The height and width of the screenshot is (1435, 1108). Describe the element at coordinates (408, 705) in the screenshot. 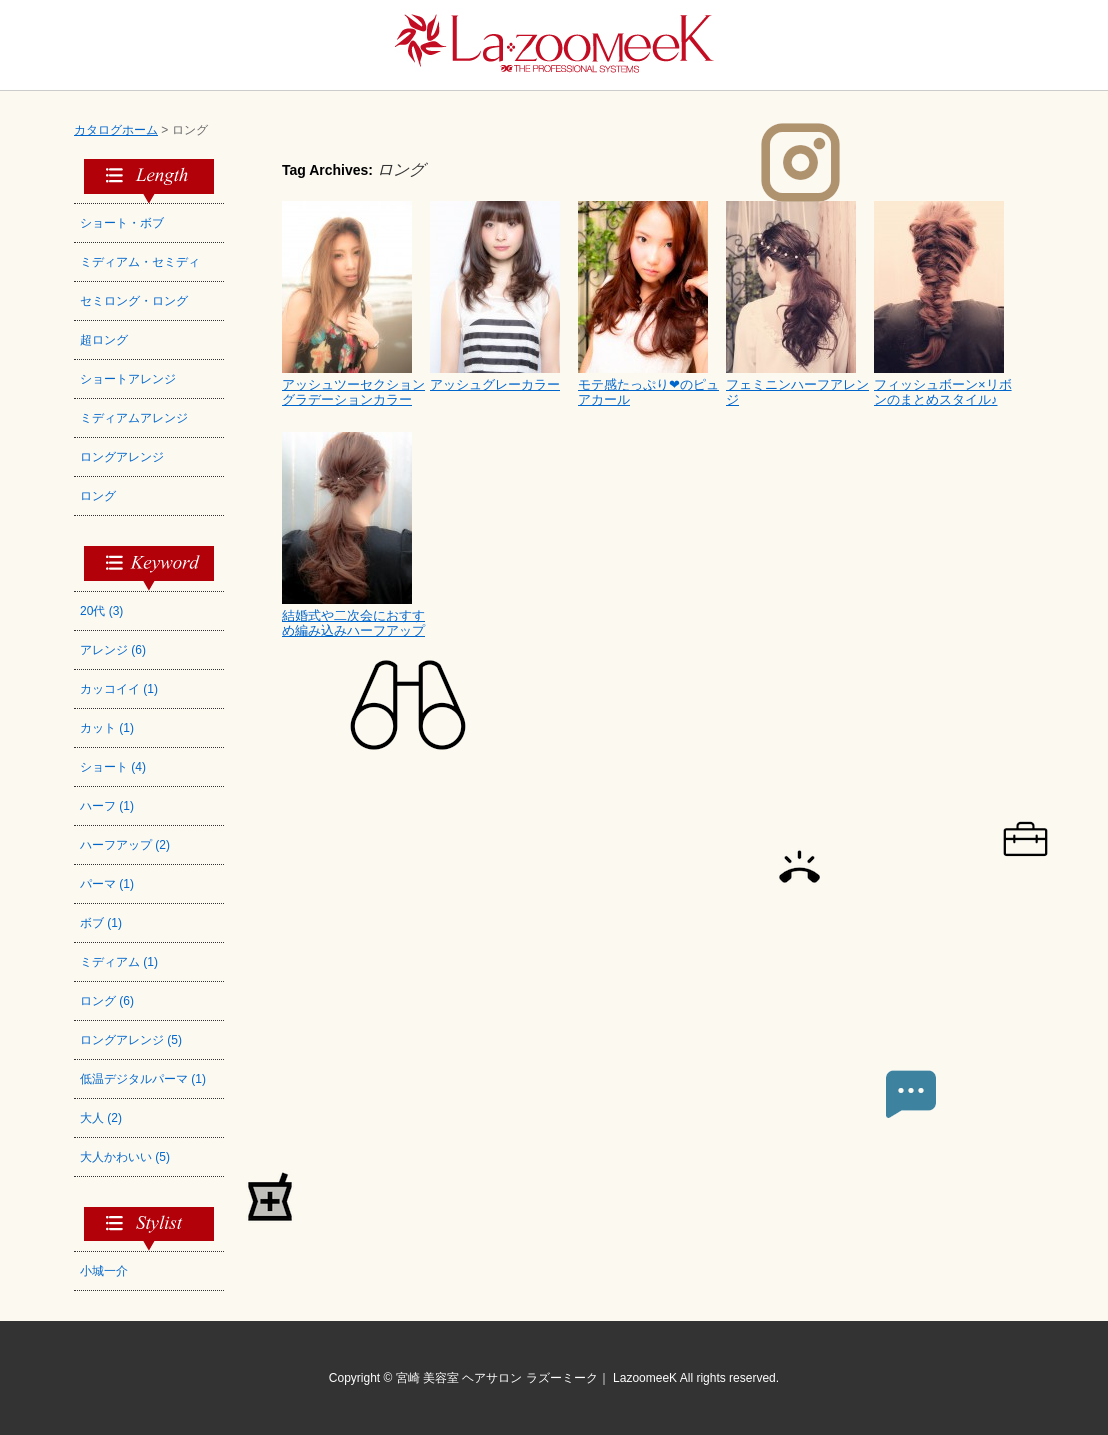

I see `search or explore content` at that location.